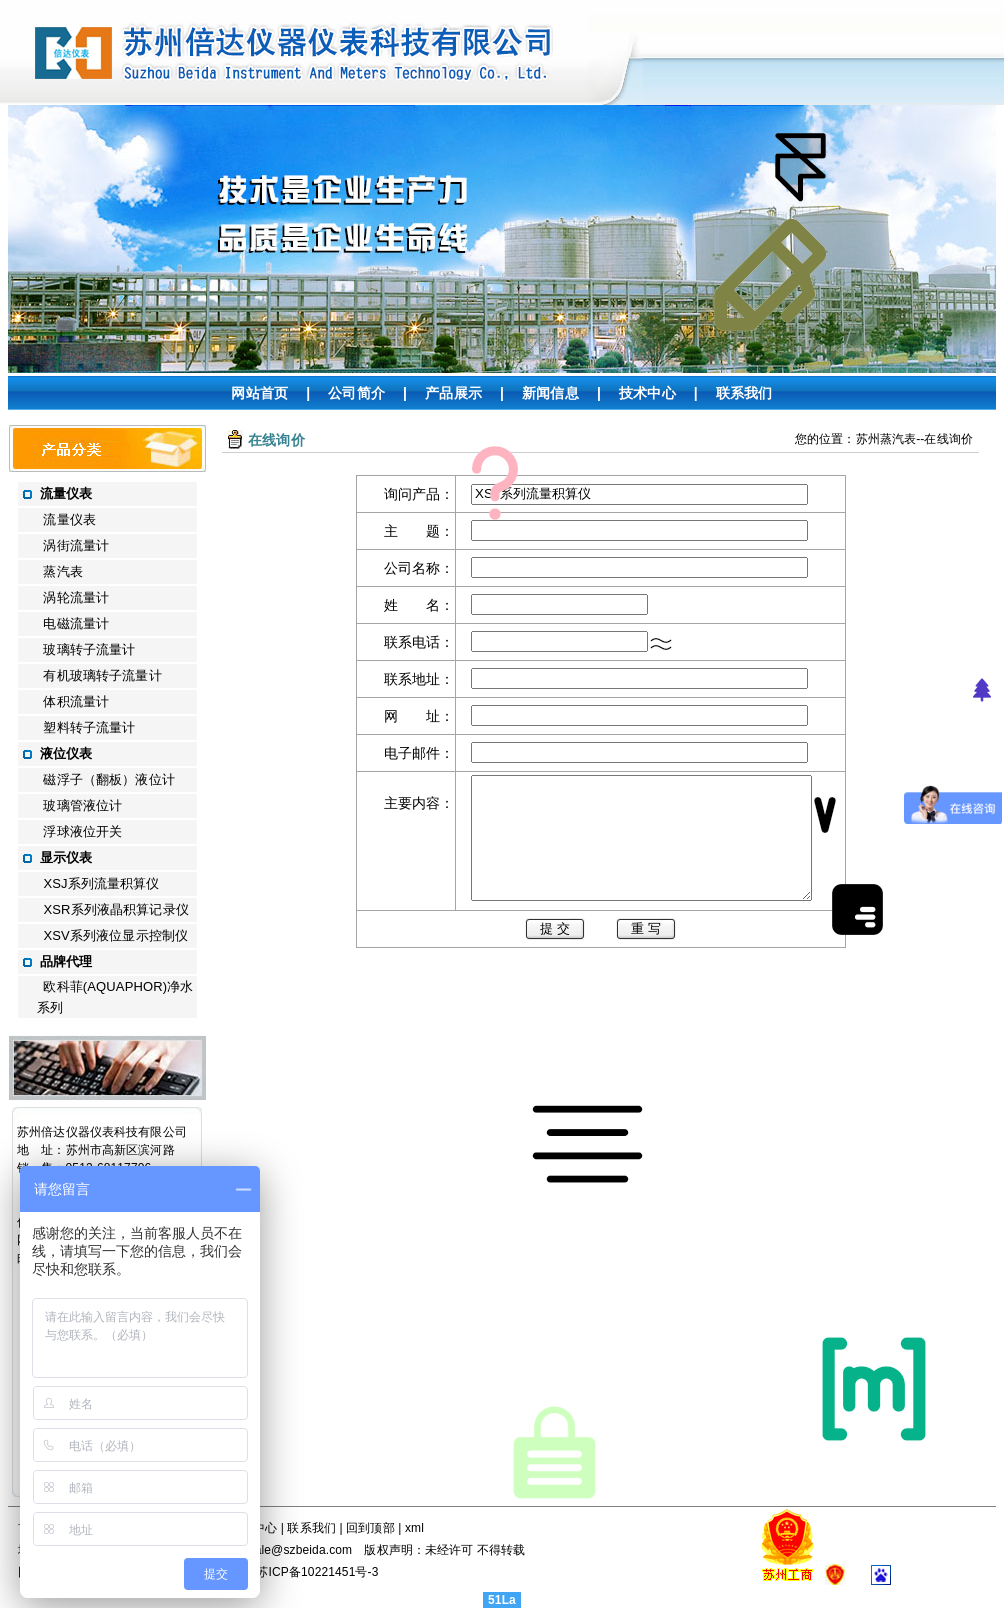 The image size is (1004, 1608). What do you see at coordinates (768, 277) in the screenshot?
I see `edit or modify content` at bounding box center [768, 277].